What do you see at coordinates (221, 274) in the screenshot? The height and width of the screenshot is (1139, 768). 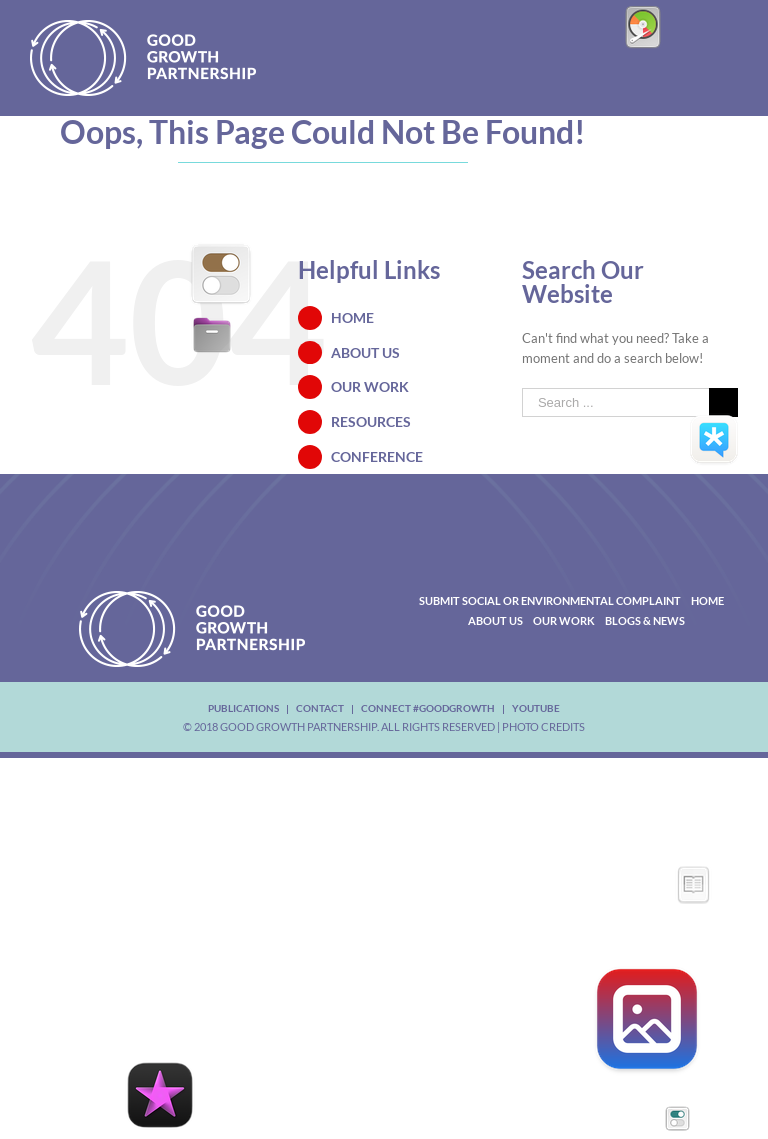 I see `open system tweaks or settings customization` at bounding box center [221, 274].